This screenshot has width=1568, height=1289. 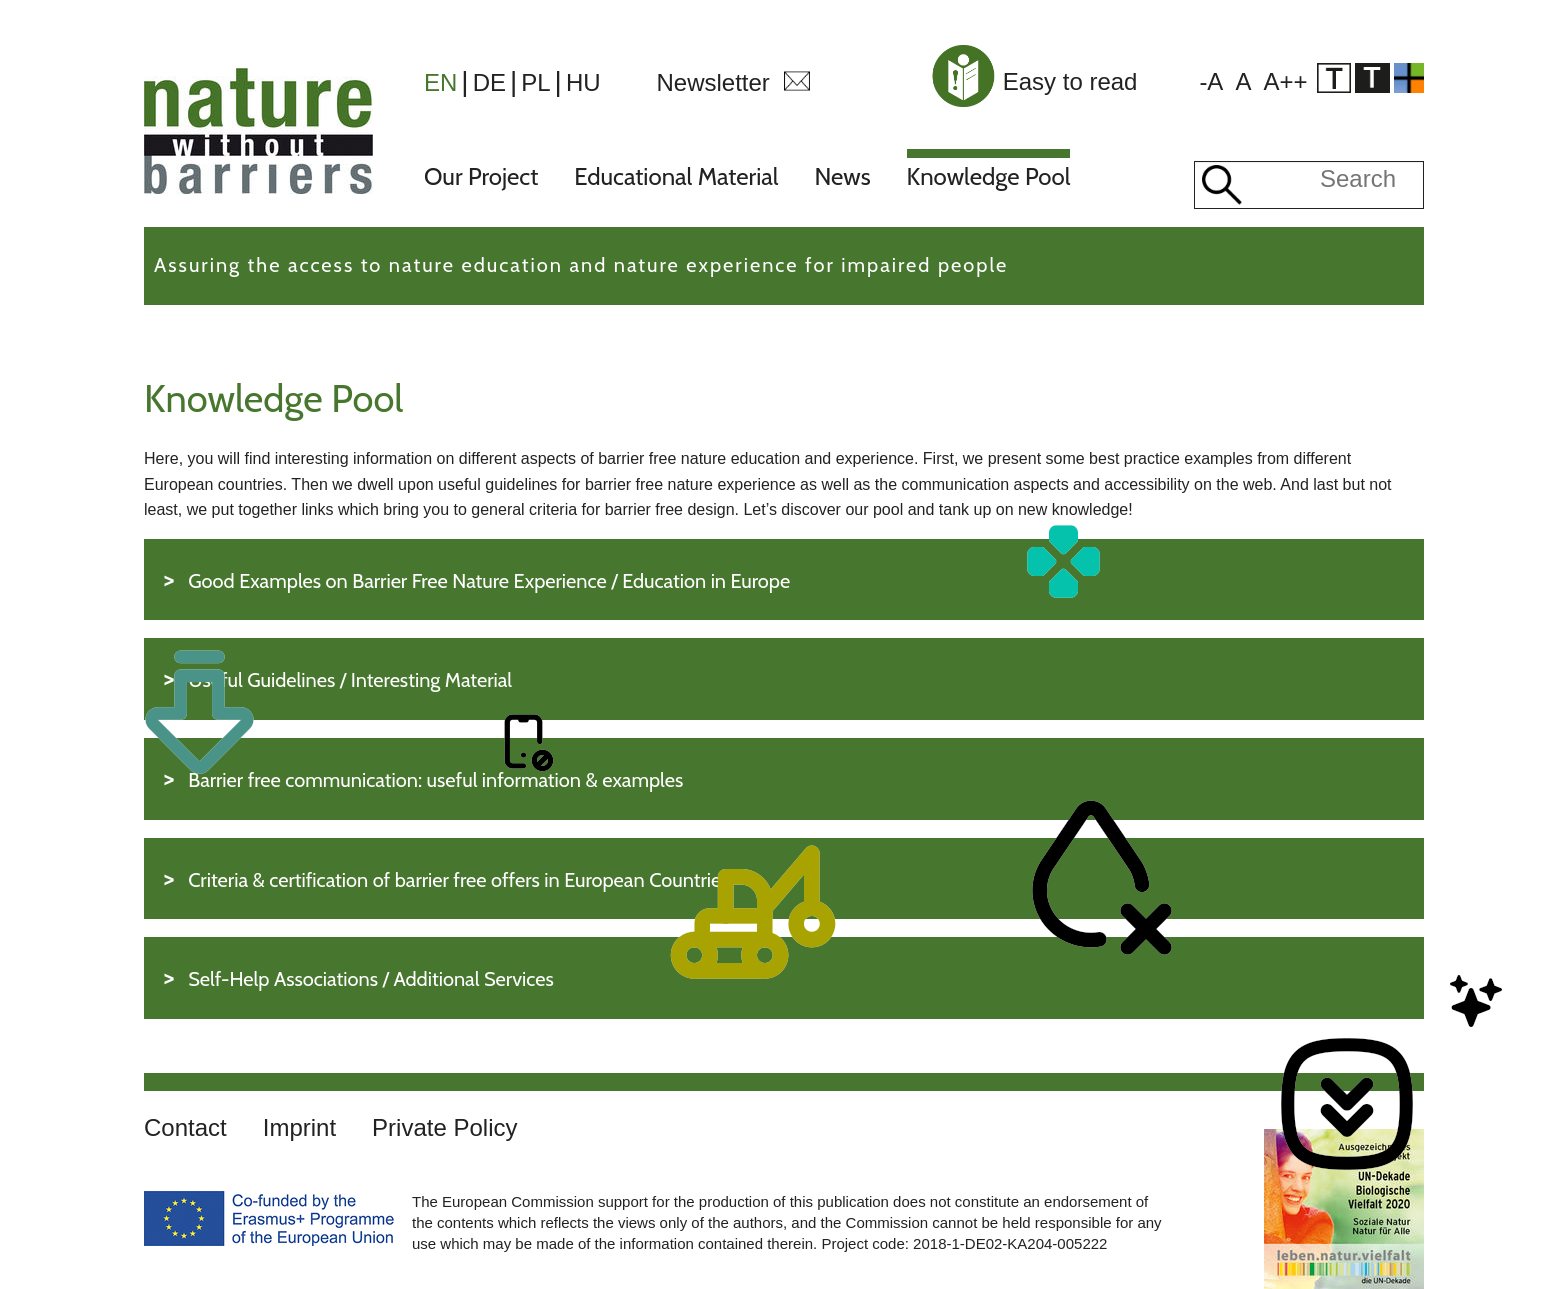 What do you see at coordinates (1063, 561) in the screenshot?
I see `open gaming or game center` at bounding box center [1063, 561].